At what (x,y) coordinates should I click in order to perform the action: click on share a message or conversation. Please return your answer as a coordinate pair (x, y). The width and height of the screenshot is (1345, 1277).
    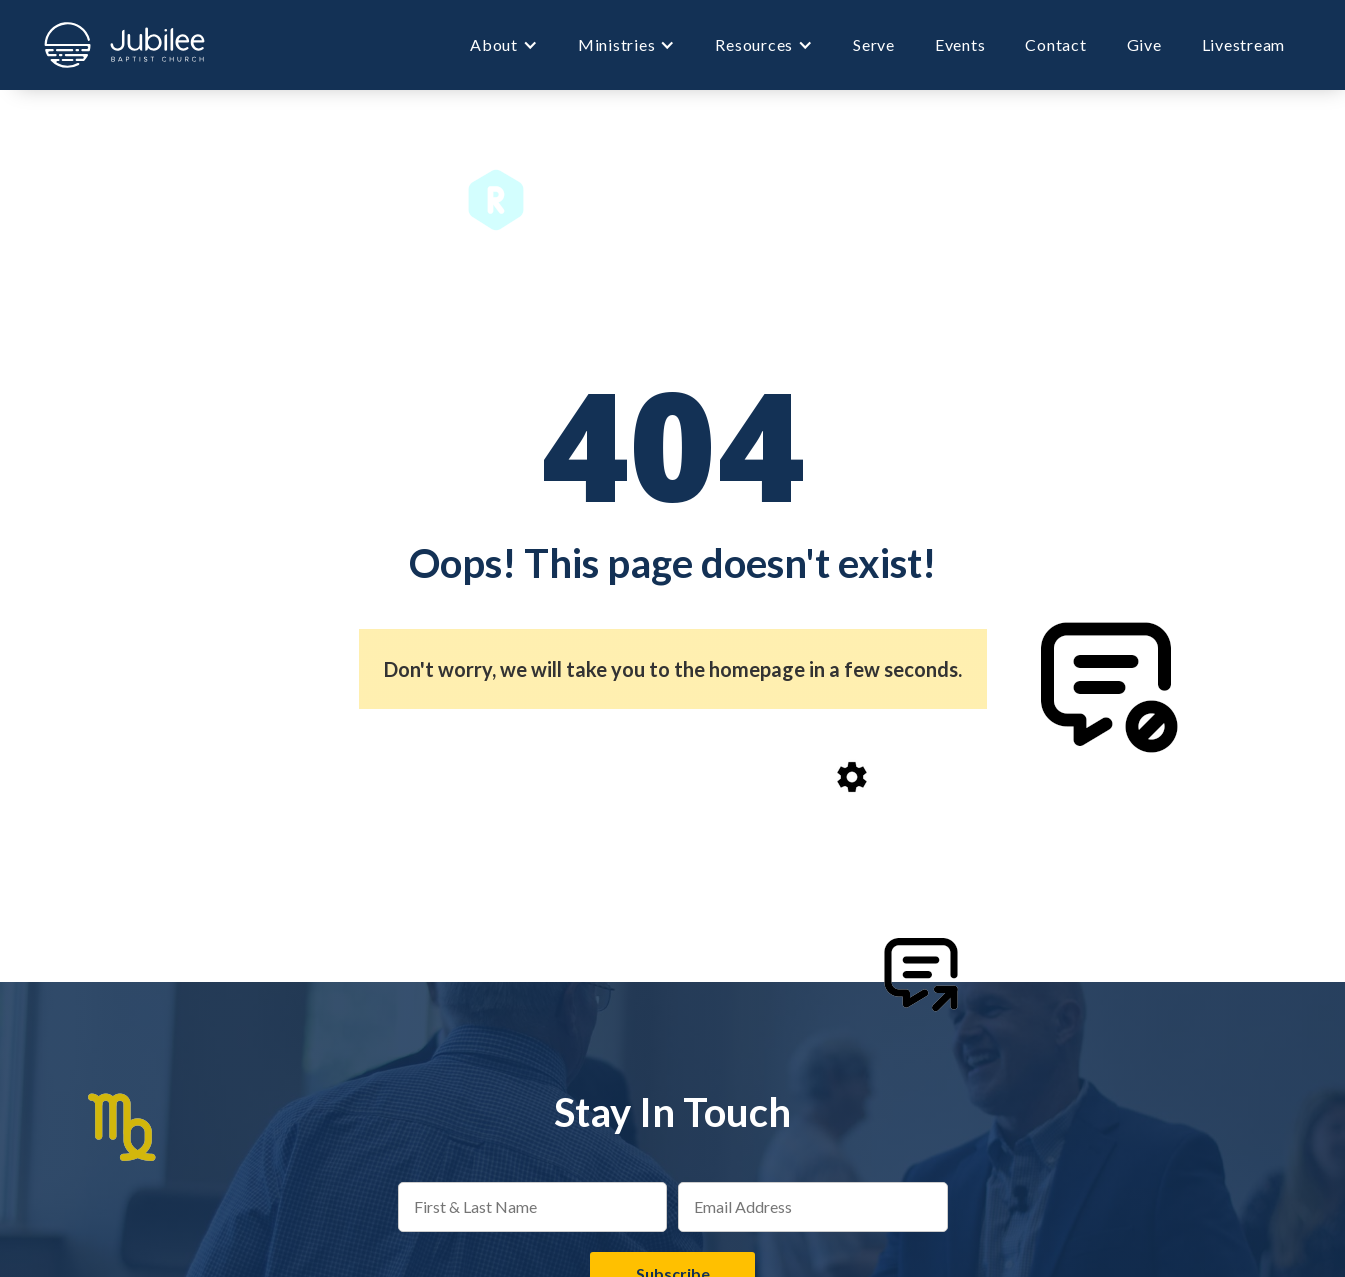
    Looking at the image, I should click on (921, 971).